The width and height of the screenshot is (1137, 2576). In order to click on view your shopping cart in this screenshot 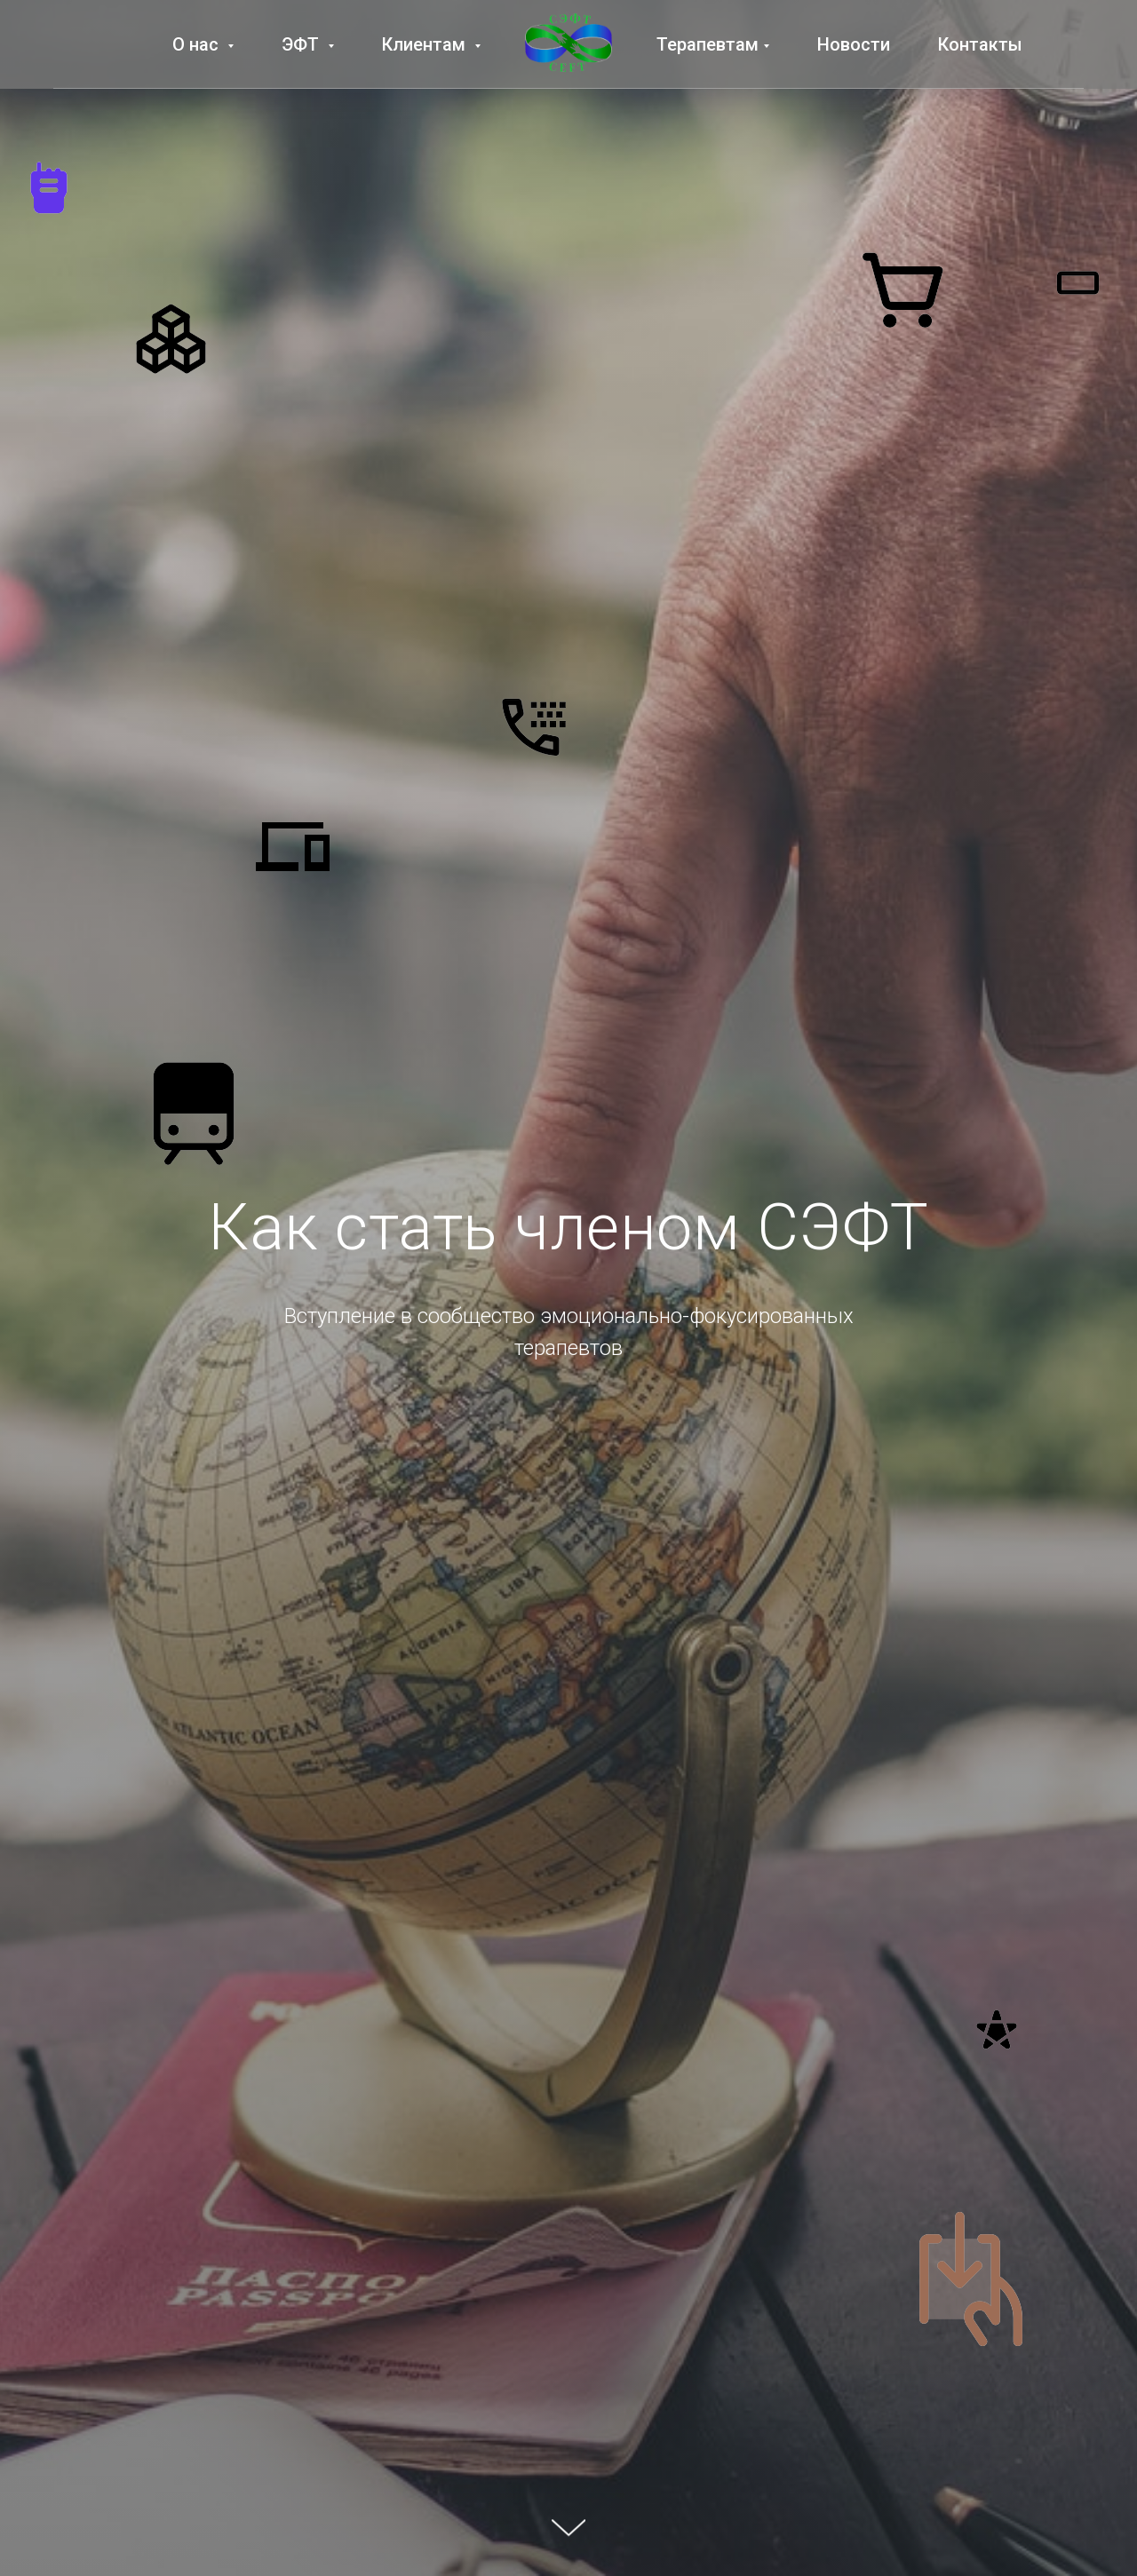, I will do `click(903, 289)`.